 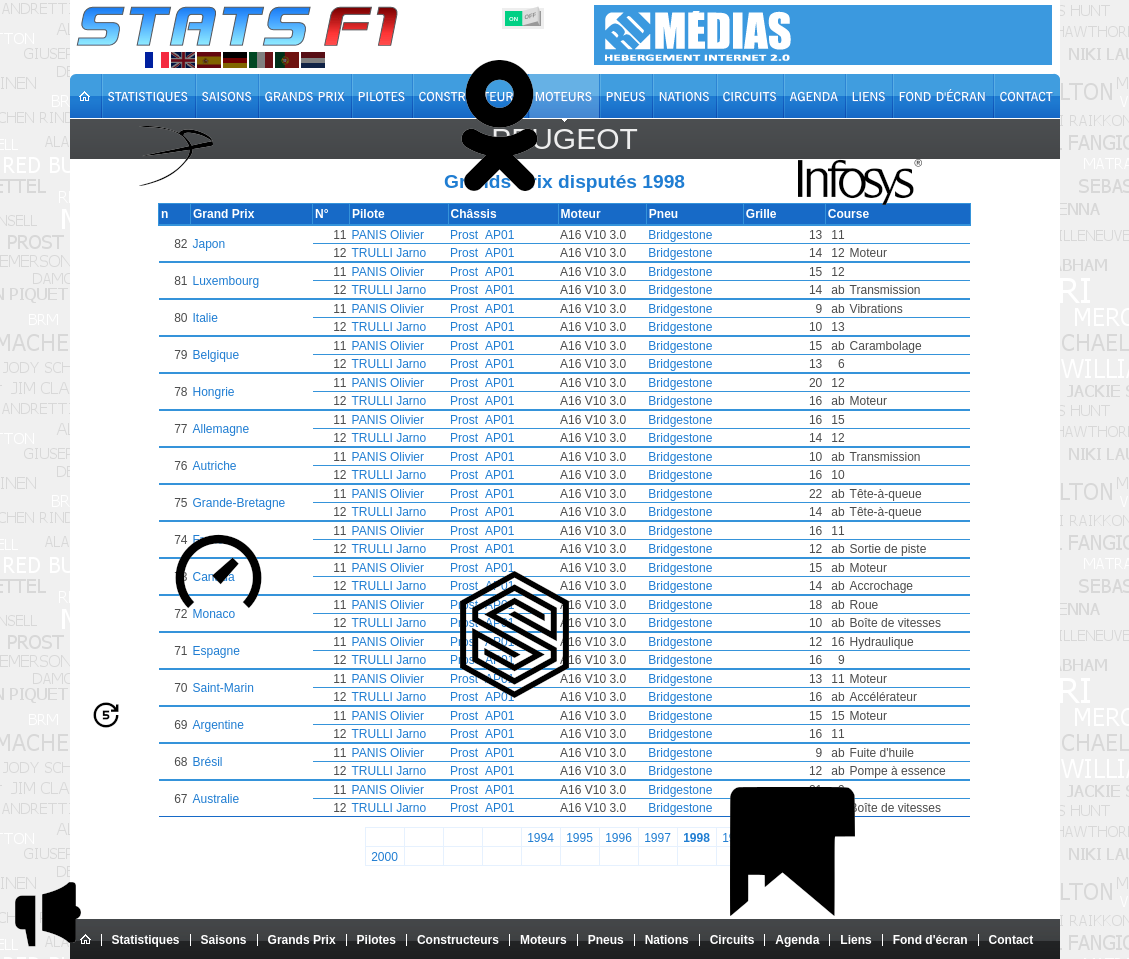 I want to click on homepage app logo, so click(x=792, y=851).